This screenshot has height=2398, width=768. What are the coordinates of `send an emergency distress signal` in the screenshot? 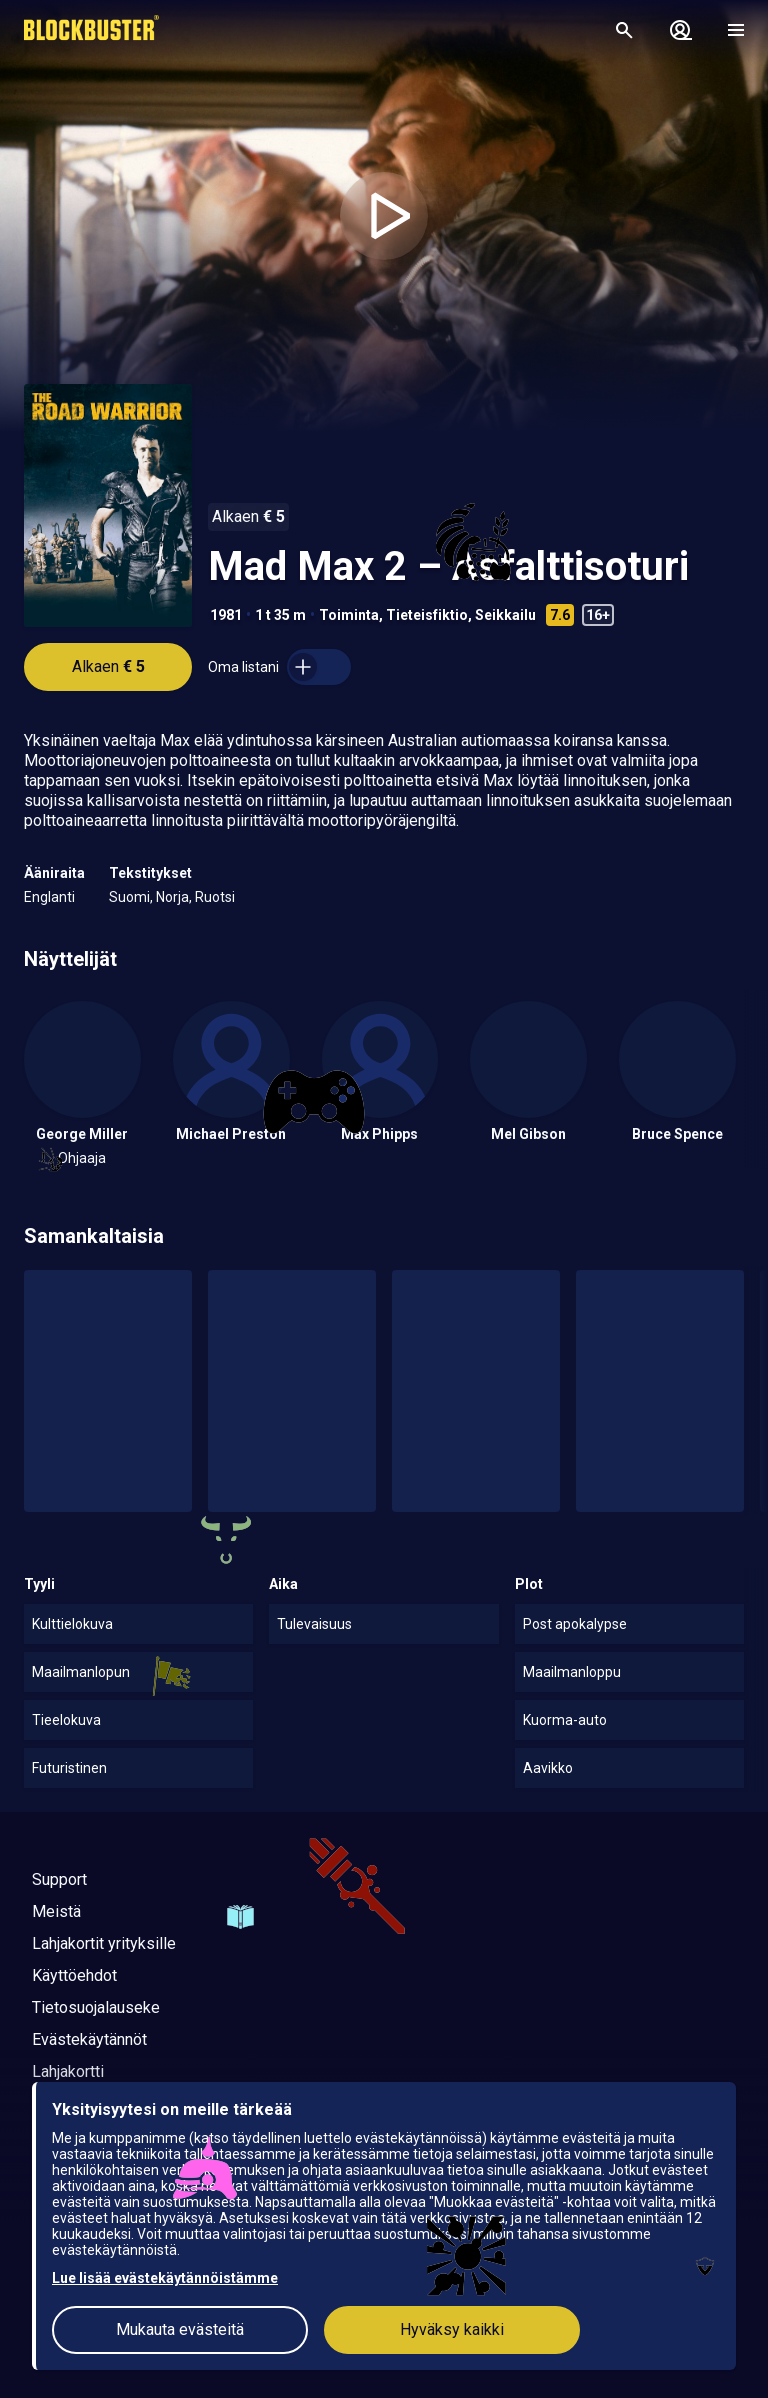 It's located at (50, 1159).